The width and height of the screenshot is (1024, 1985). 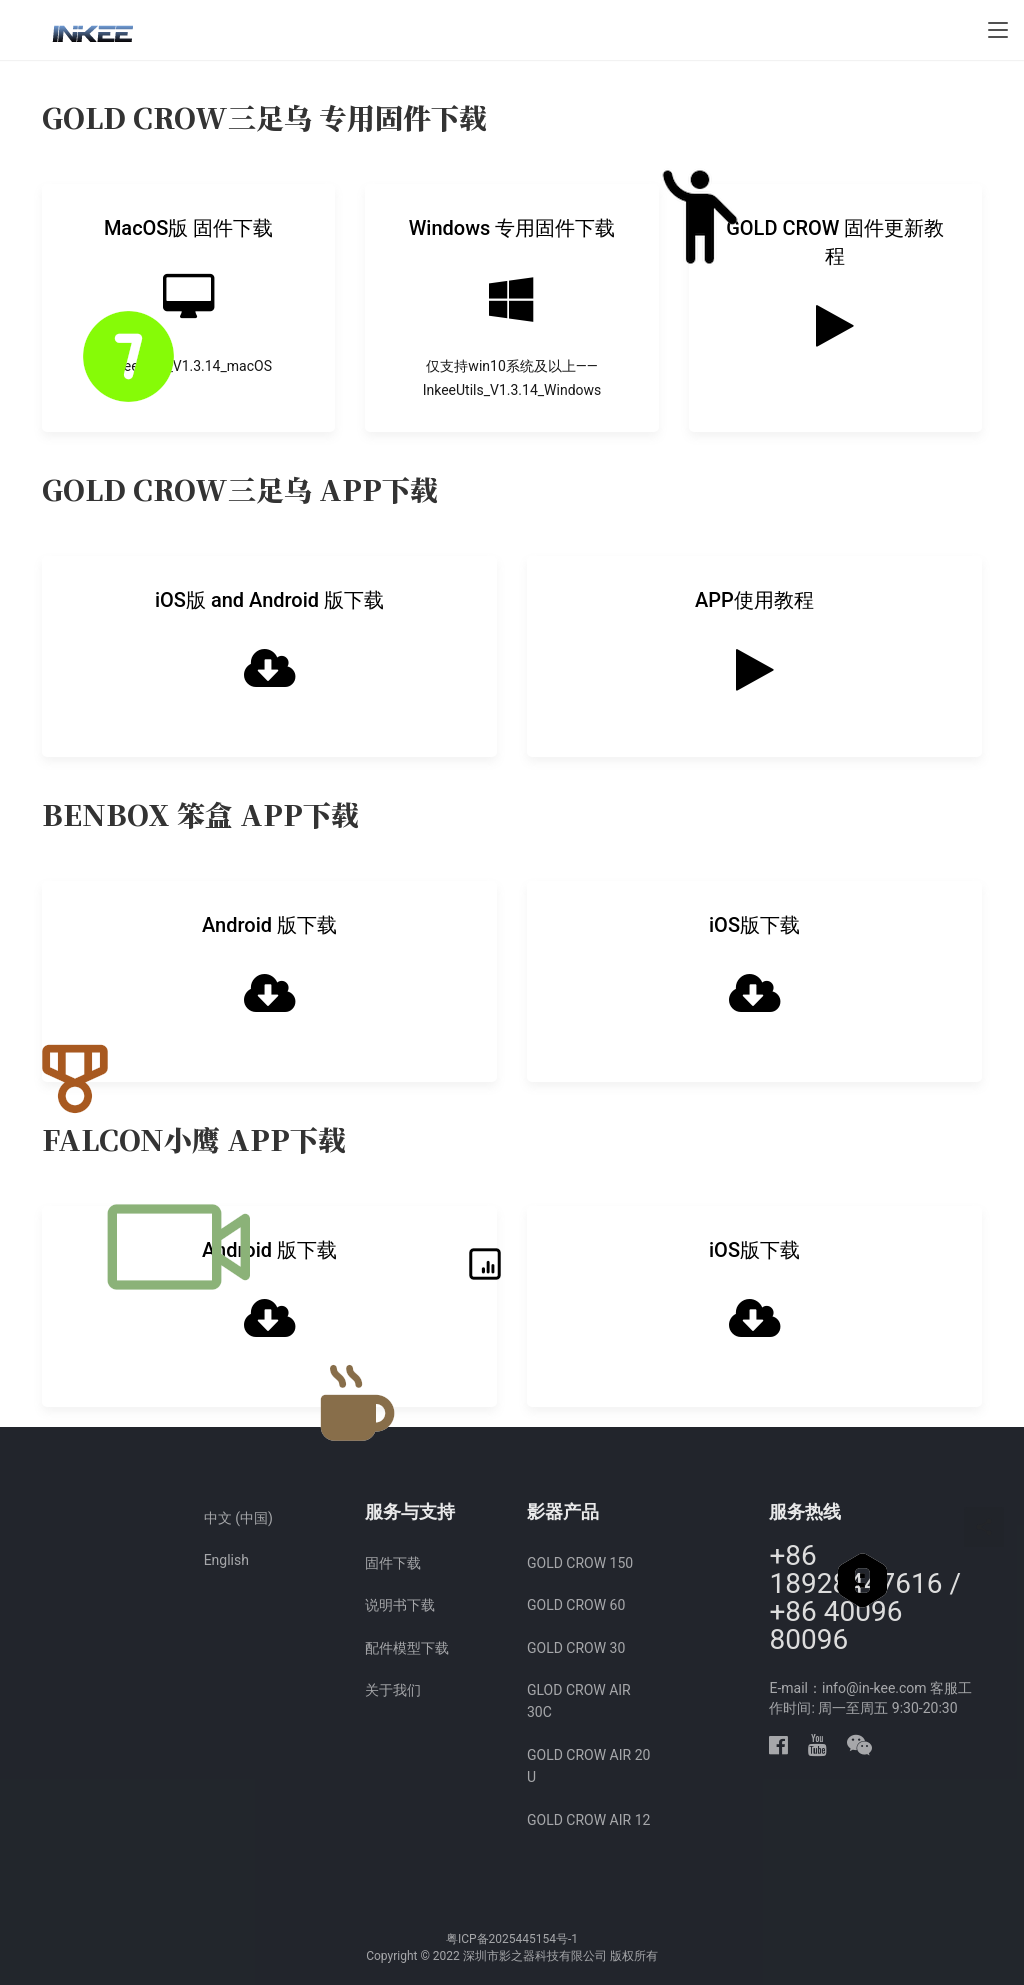 What do you see at coordinates (485, 1264) in the screenshot?
I see `align content to bottom-right corner` at bounding box center [485, 1264].